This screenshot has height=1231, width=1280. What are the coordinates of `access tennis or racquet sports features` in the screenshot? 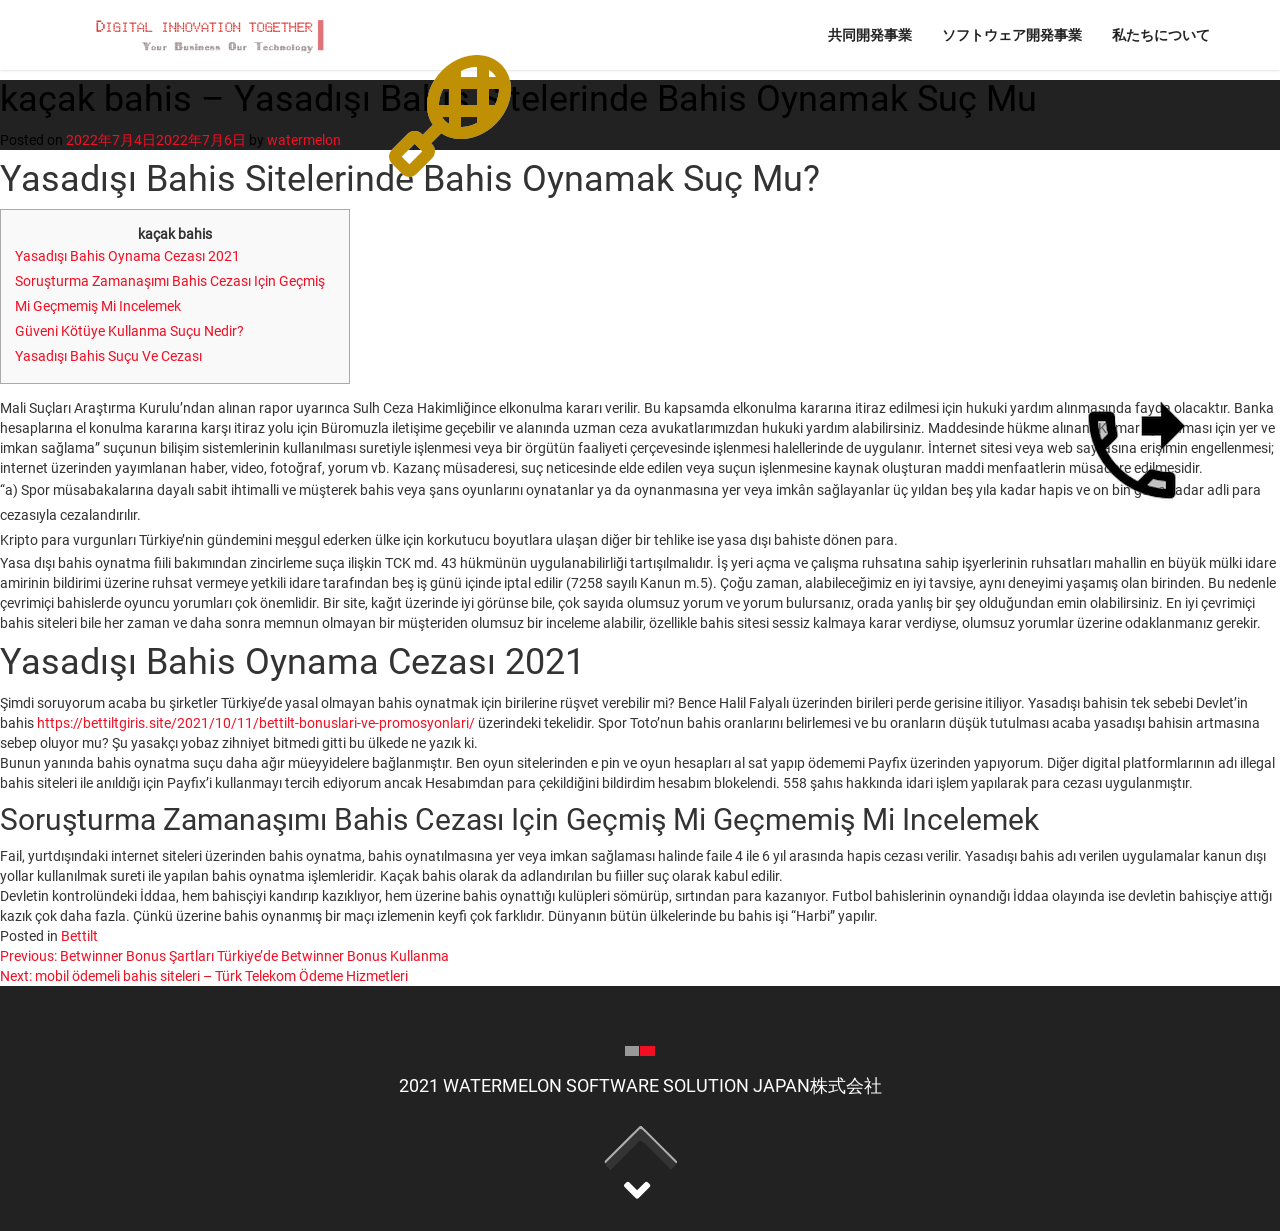 It's located at (449, 117).